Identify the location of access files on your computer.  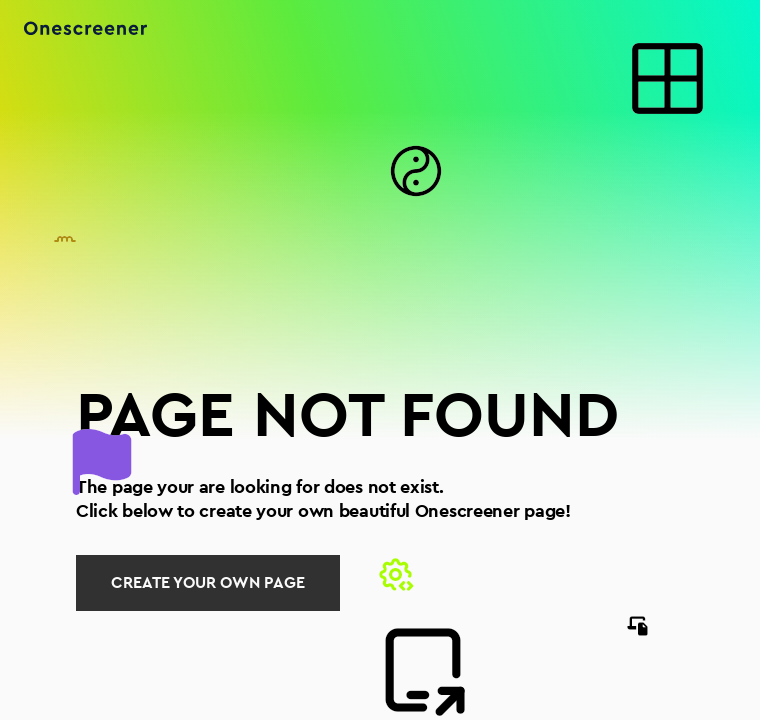
(638, 626).